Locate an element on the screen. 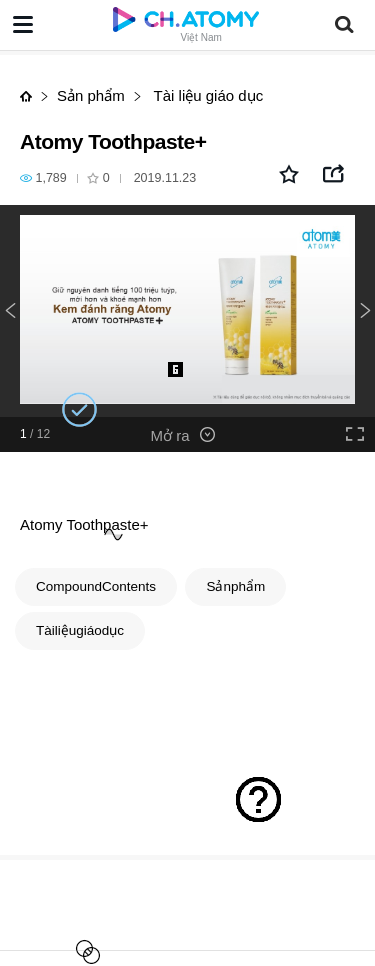 The image size is (375, 966). indicates step 6 in a multi-step process is located at coordinates (175, 369).